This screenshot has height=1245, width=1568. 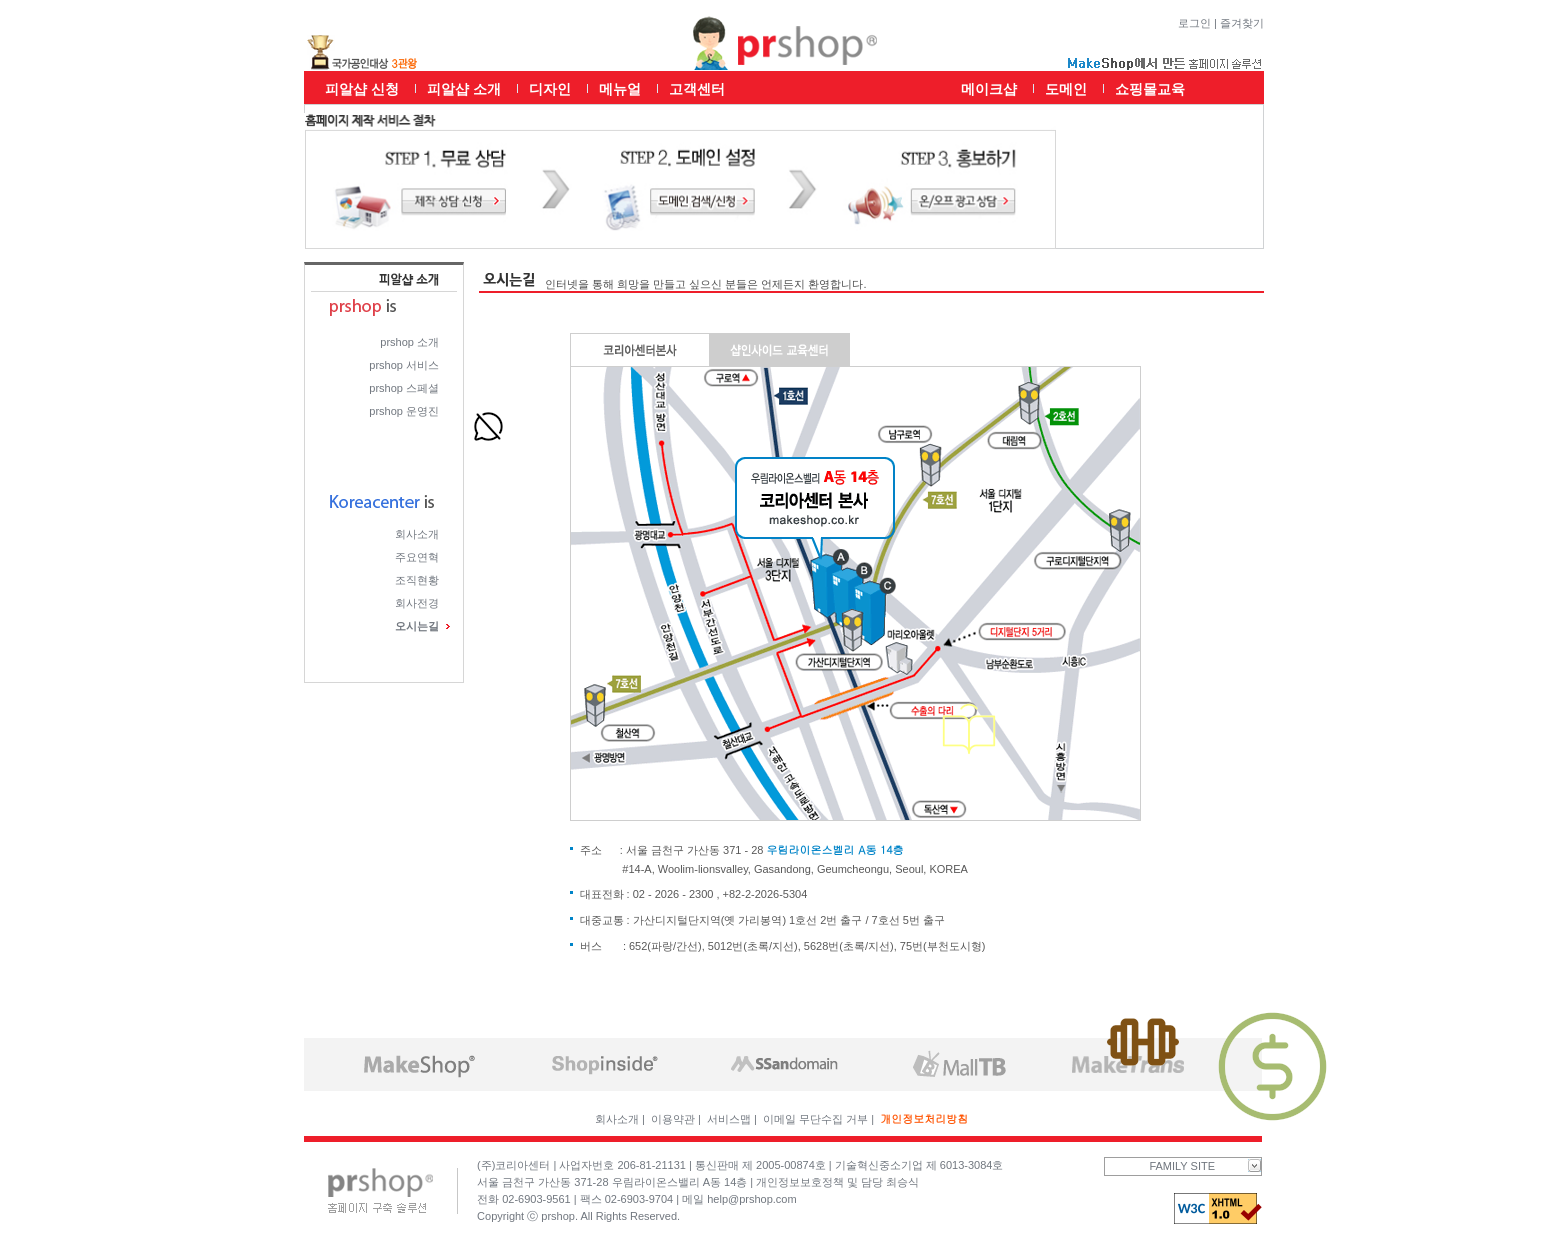 I want to click on mute or disable chat notifications, so click(x=488, y=426).